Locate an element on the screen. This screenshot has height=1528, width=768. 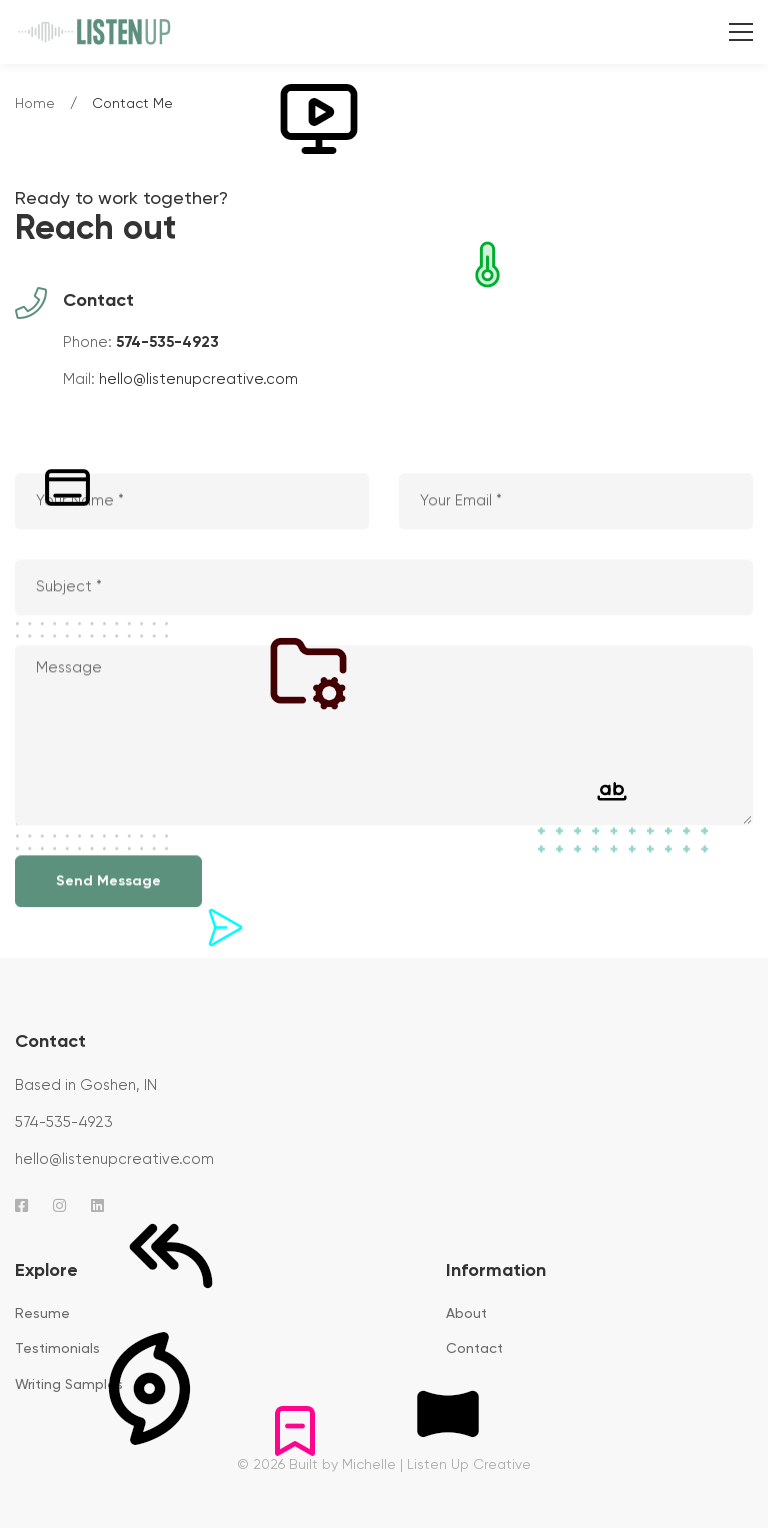
send a message is located at coordinates (223, 927).